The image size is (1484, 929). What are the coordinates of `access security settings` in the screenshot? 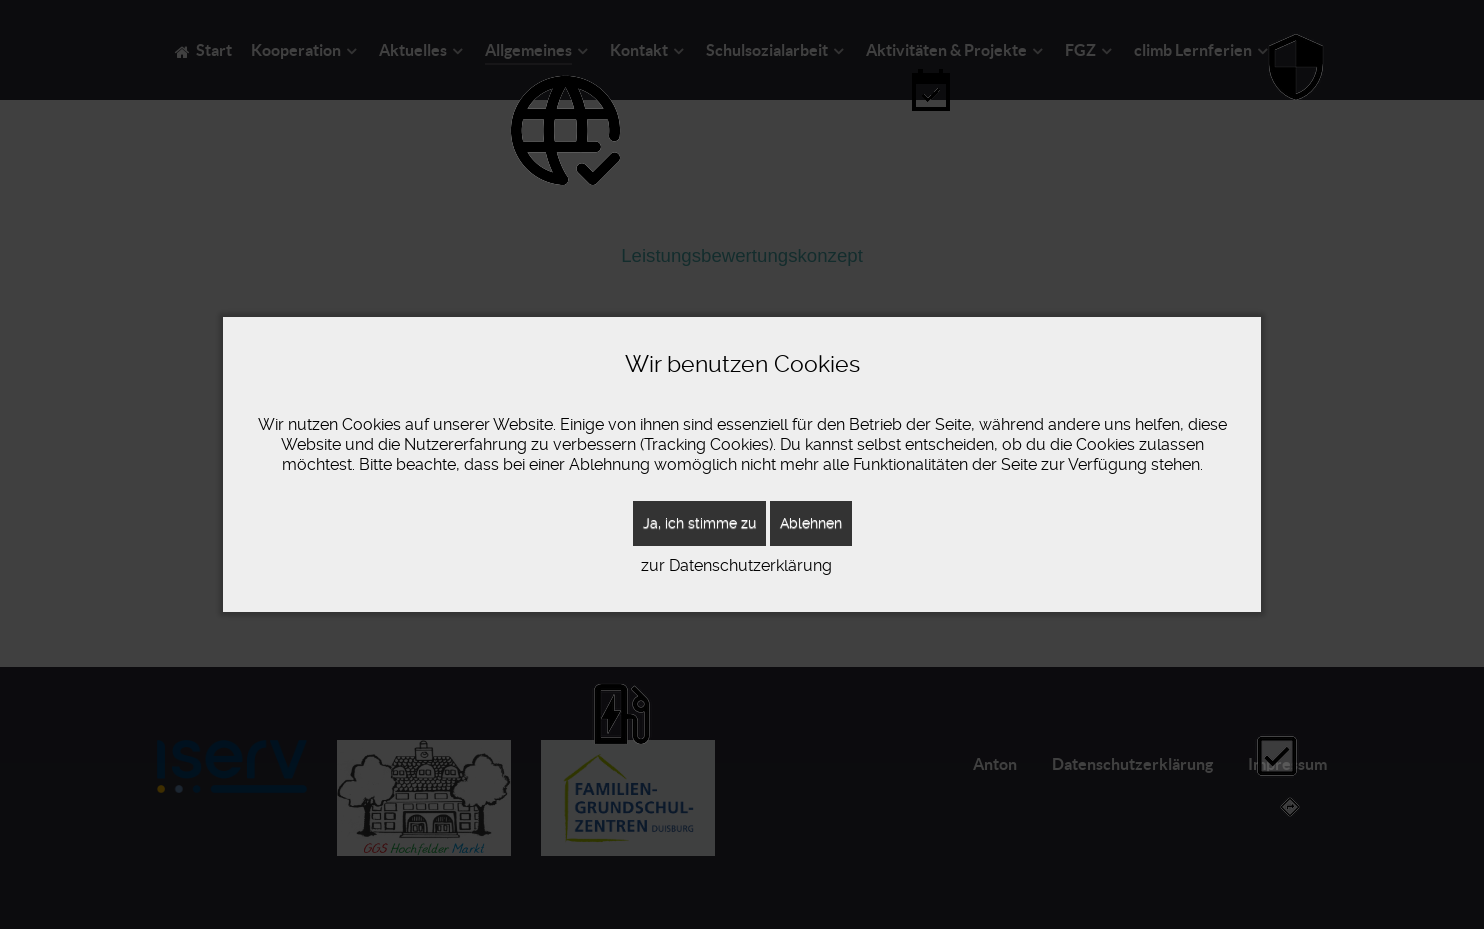 It's located at (1296, 67).